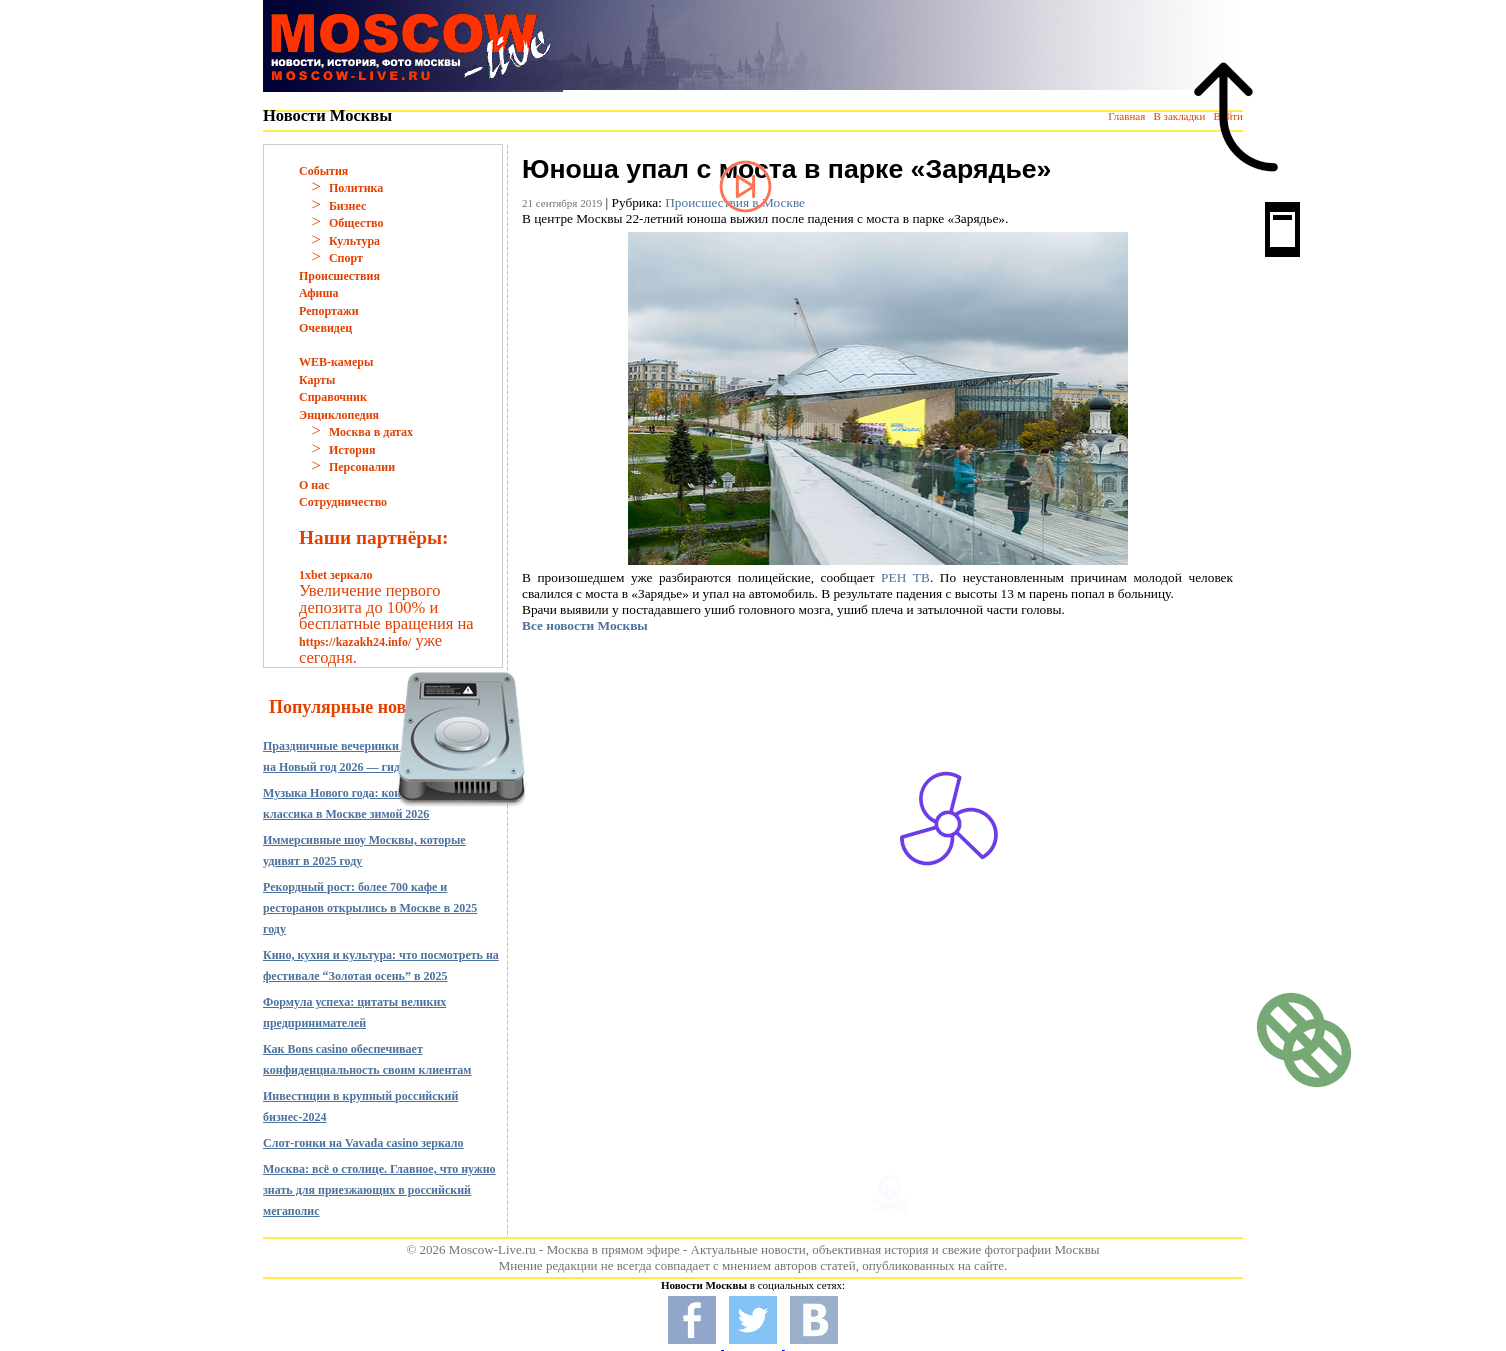 The width and height of the screenshot is (1506, 1351). What do you see at coordinates (461, 737) in the screenshot?
I see `access local hard drive storage` at bounding box center [461, 737].